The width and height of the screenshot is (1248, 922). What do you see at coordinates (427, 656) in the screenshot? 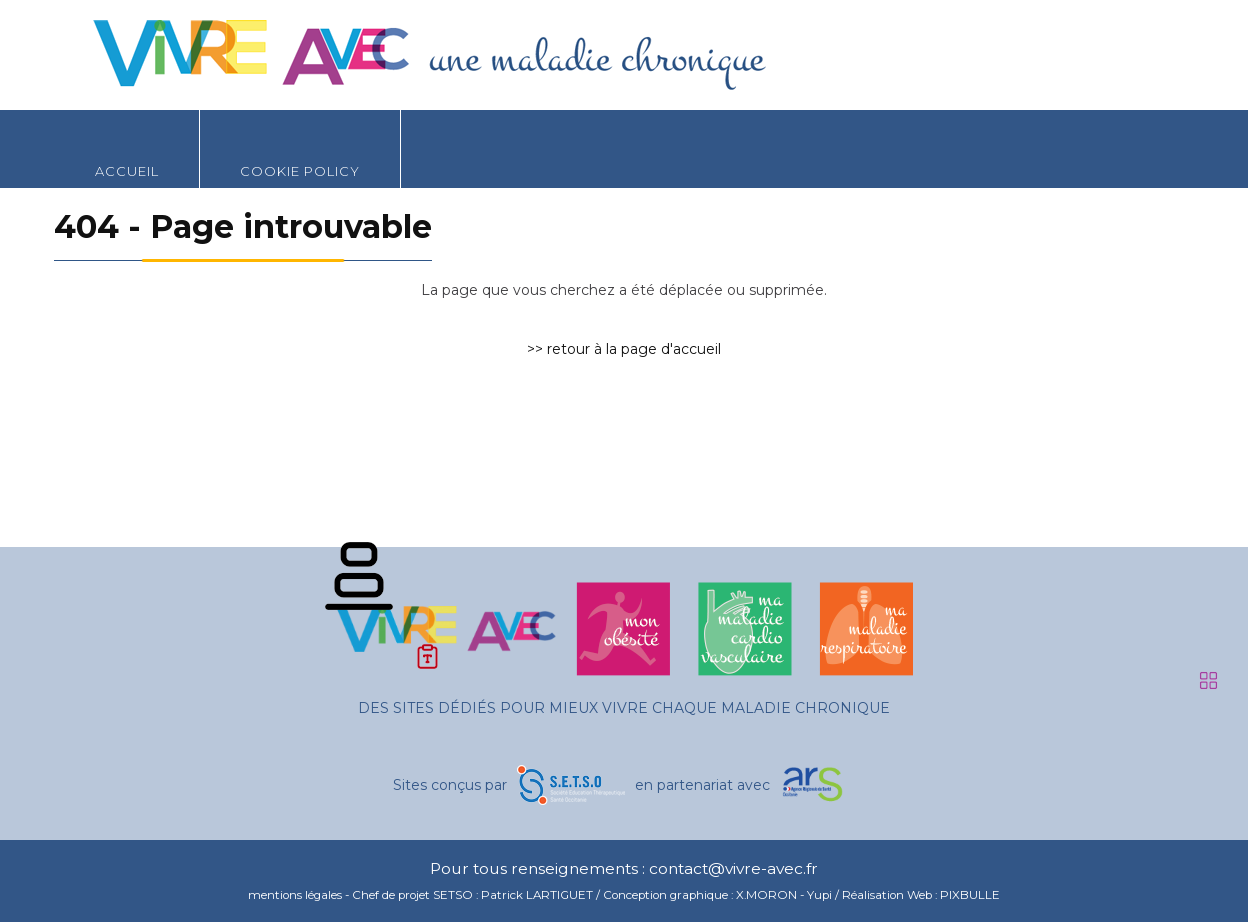
I see `paste as plain text` at bounding box center [427, 656].